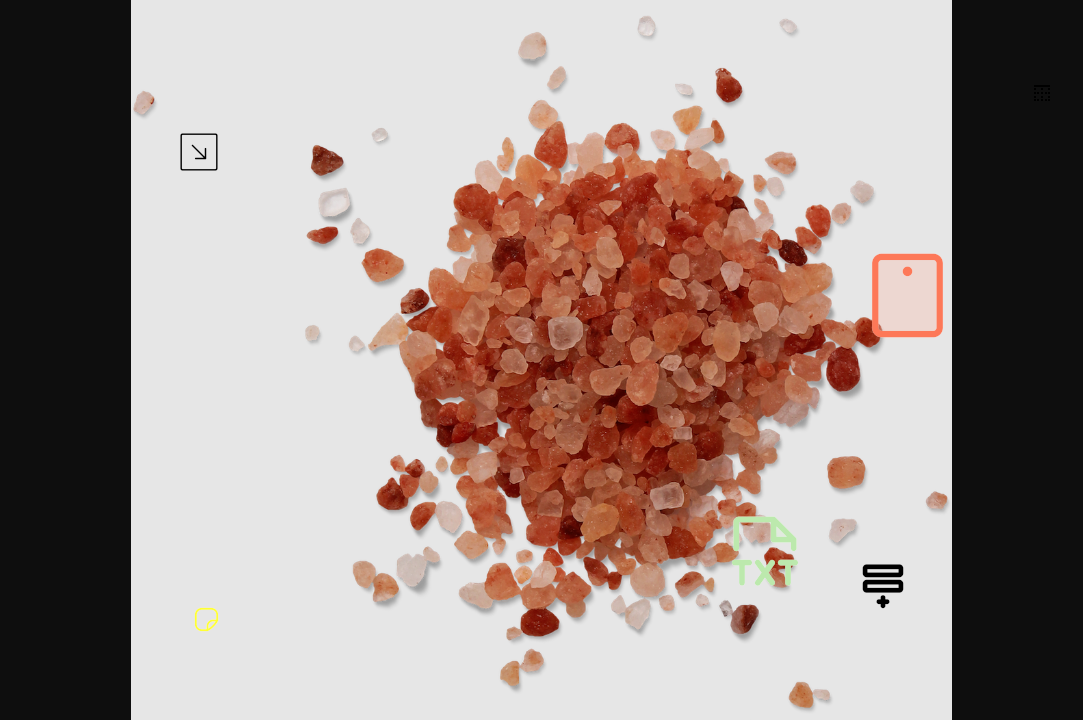  Describe the element at coordinates (199, 152) in the screenshot. I see `navigate to bottom-right corner` at that location.